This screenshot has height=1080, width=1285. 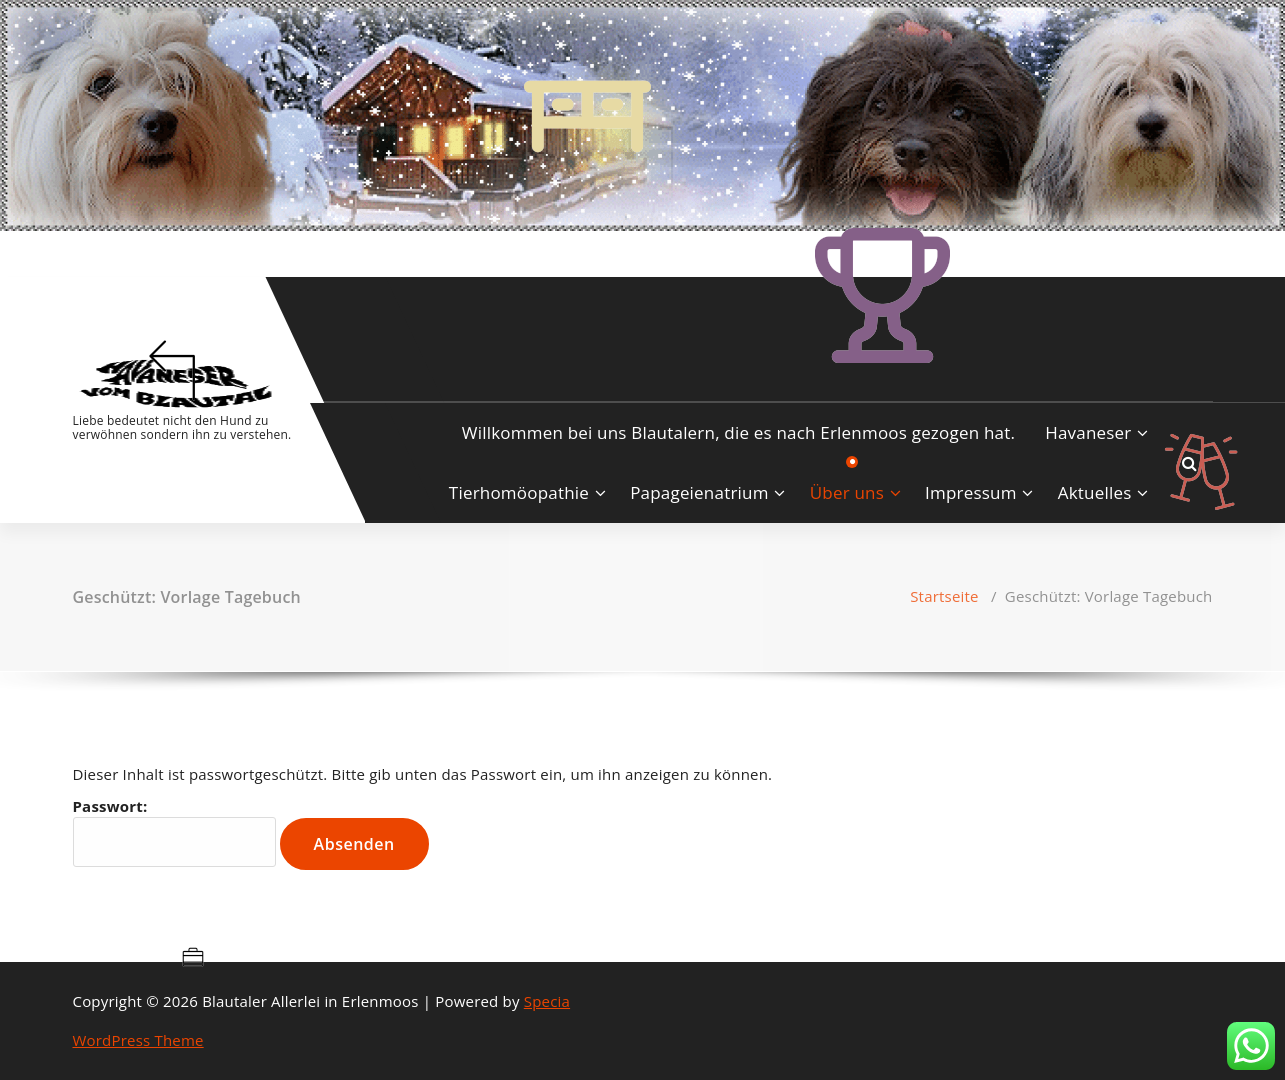 I want to click on view achievements or awards, so click(x=882, y=295).